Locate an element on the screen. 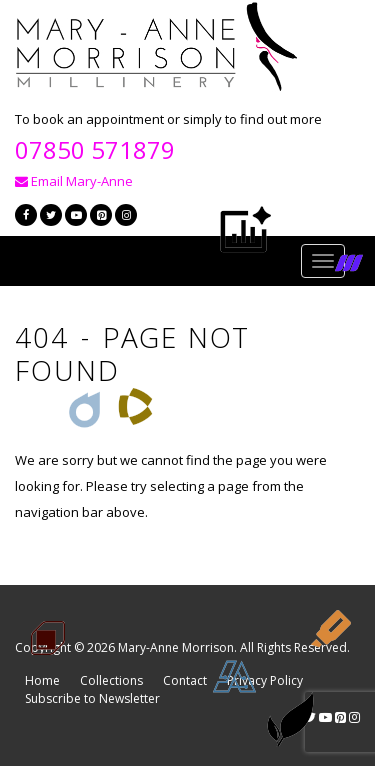  Clarivate company logo is located at coordinates (135, 406).